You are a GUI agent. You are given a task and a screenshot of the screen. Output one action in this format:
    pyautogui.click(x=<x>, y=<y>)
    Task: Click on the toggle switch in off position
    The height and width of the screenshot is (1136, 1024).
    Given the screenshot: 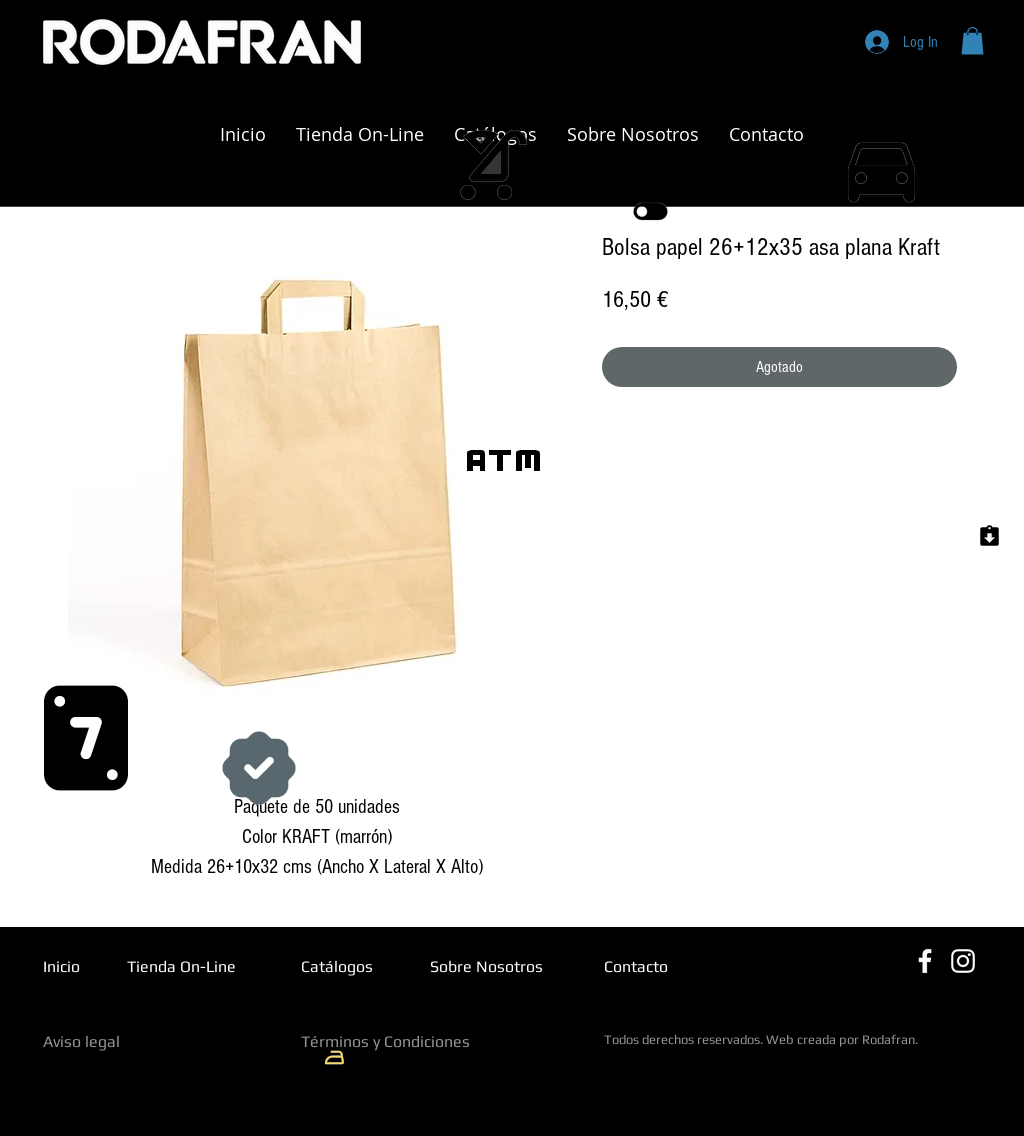 What is the action you would take?
    pyautogui.click(x=650, y=211)
    